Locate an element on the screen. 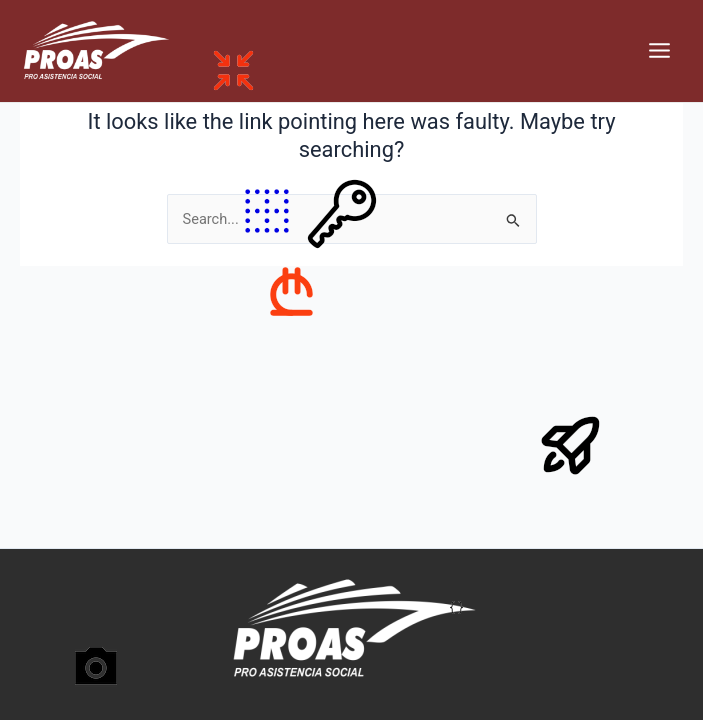 This screenshot has height=720, width=703. remove all borders from selected element is located at coordinates (267, 211).